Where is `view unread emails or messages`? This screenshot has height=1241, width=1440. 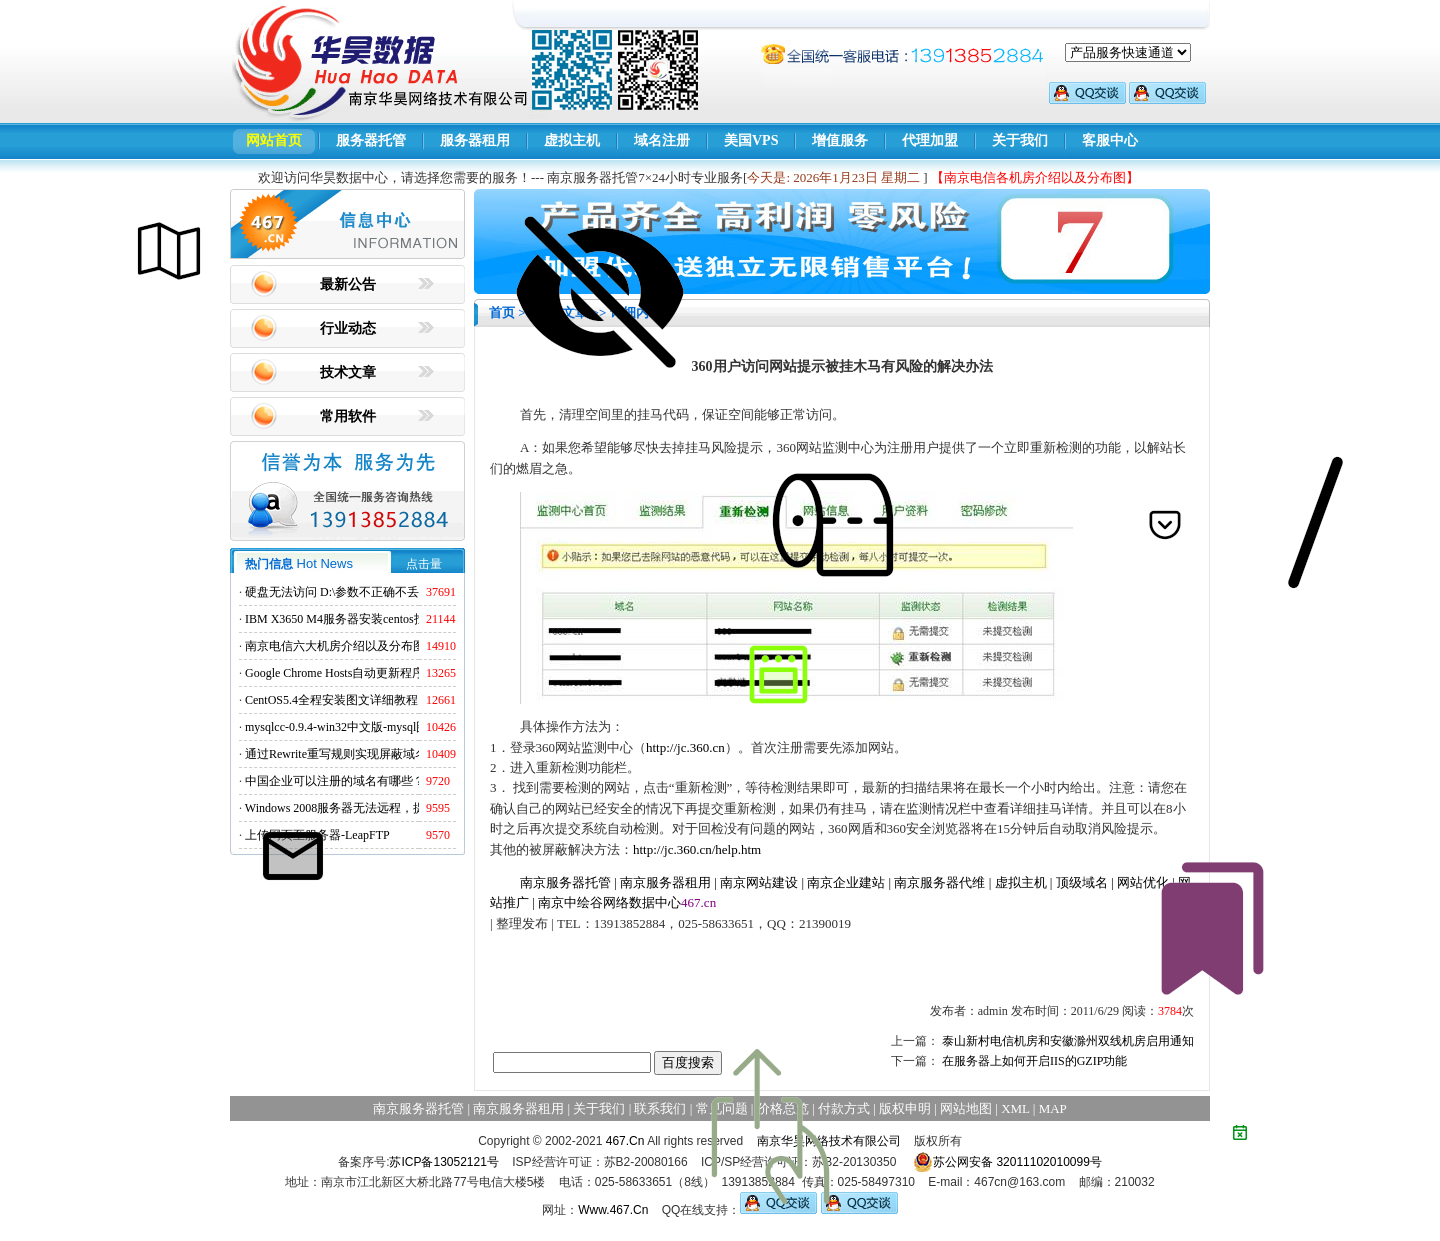
view unread emails or messages is located at coordinates (293, 856).